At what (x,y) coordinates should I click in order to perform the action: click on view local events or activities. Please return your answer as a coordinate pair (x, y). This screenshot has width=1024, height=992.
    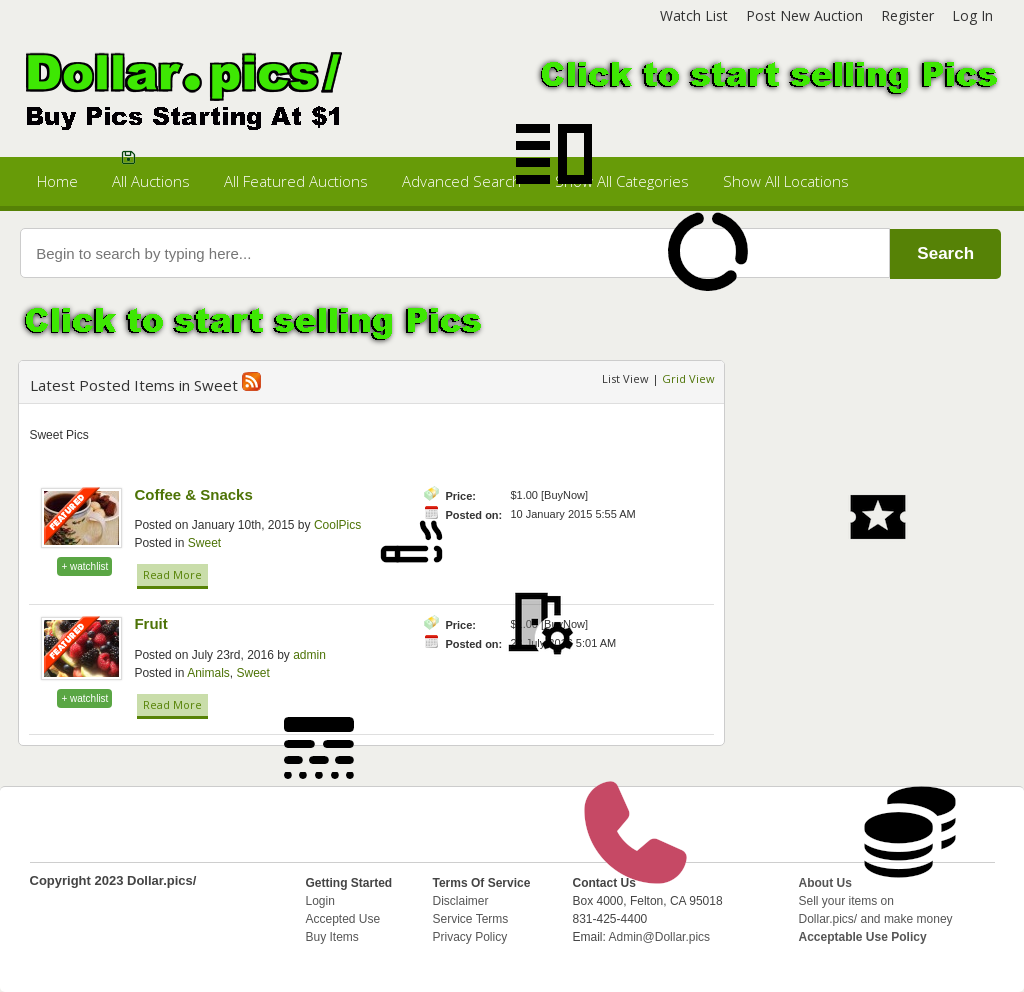
    Looking at the image, I should click on (878, 517).